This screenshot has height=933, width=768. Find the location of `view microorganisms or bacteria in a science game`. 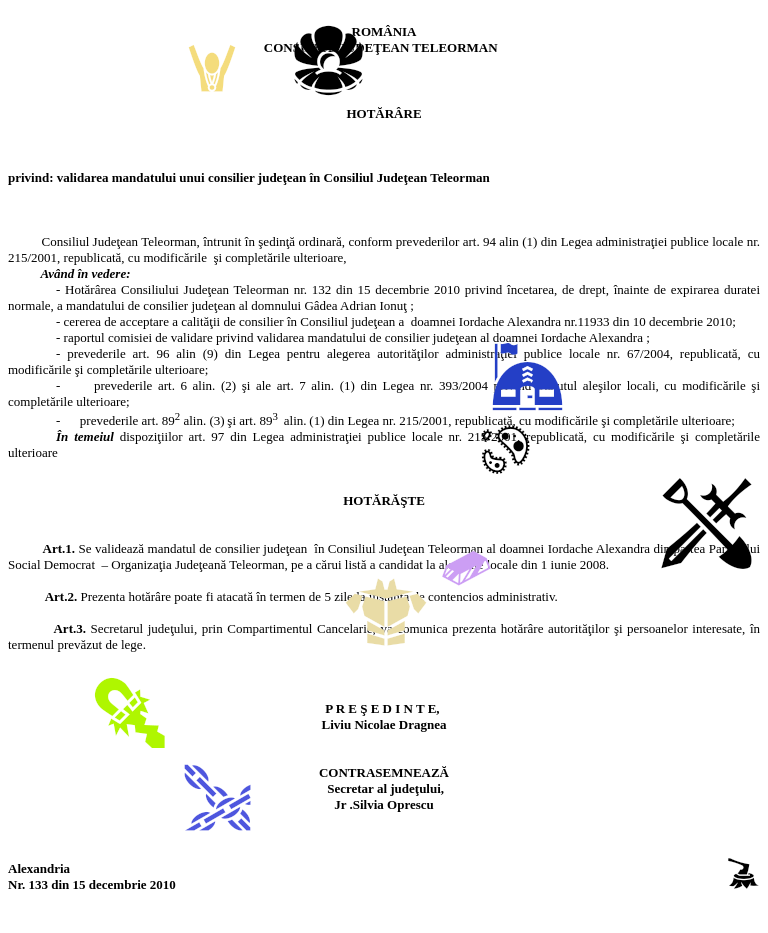

view microorganisms or bacteria in a science game is located at coordinates (505, 449).